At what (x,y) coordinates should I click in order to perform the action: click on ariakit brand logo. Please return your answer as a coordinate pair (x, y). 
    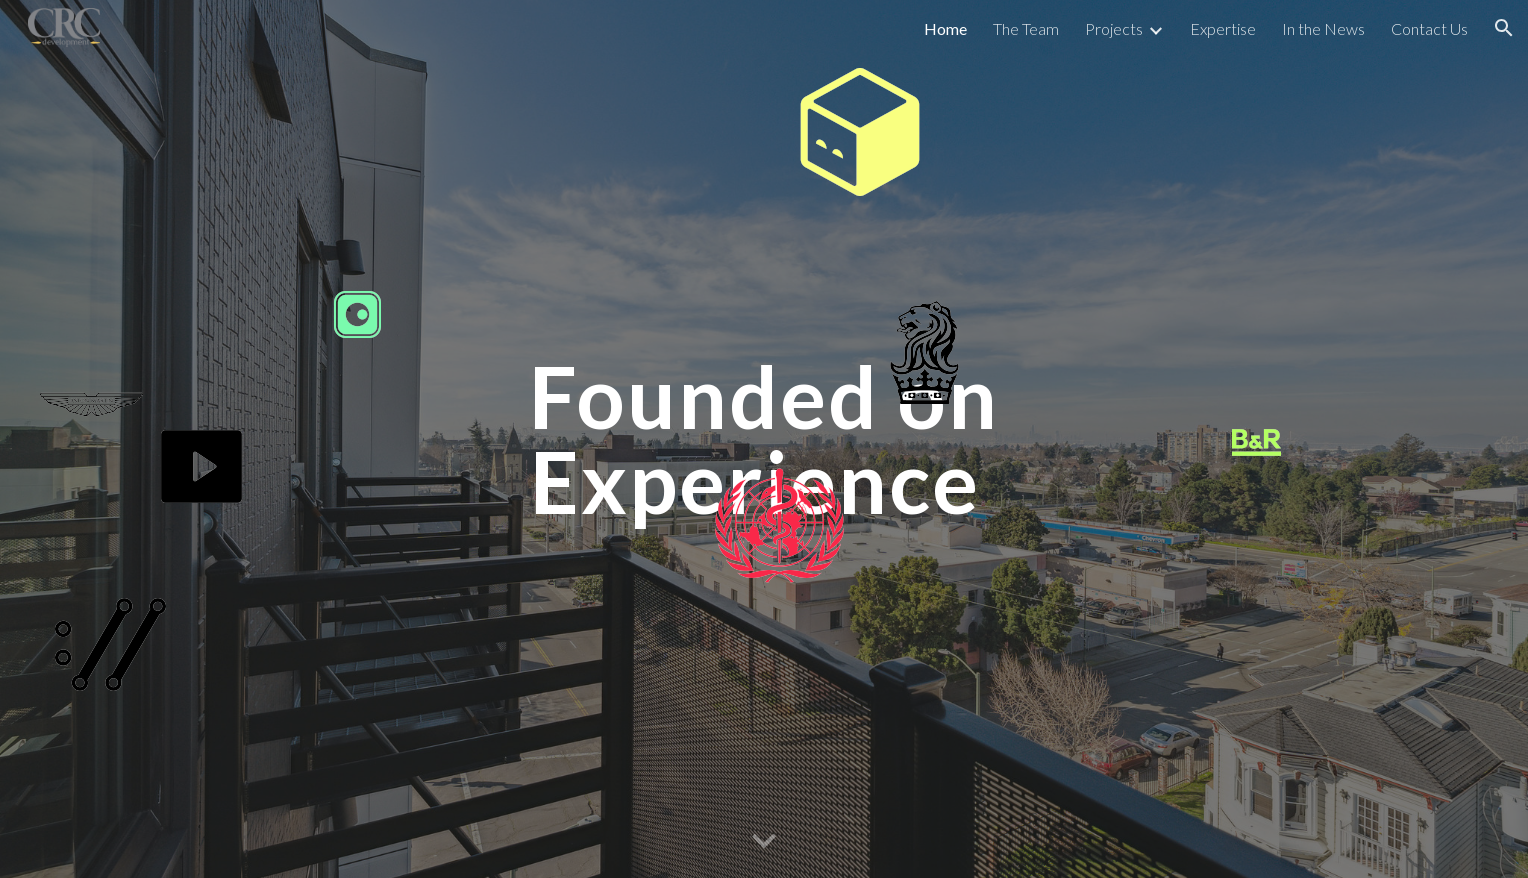
    Looking at the image, I should click on (357, 314).